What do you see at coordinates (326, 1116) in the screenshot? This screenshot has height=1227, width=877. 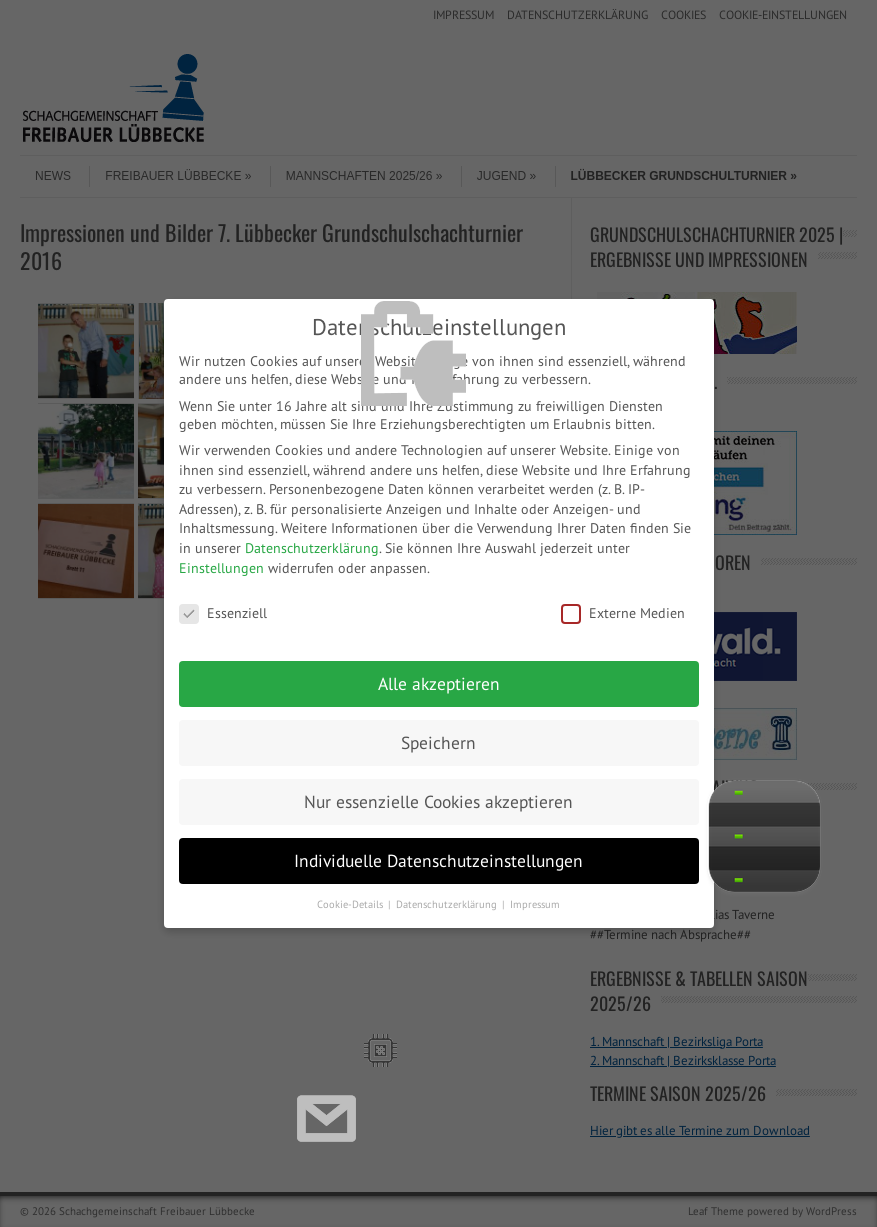 I see `indicates unread email in your inbox` at bounding box center [326, 1116].